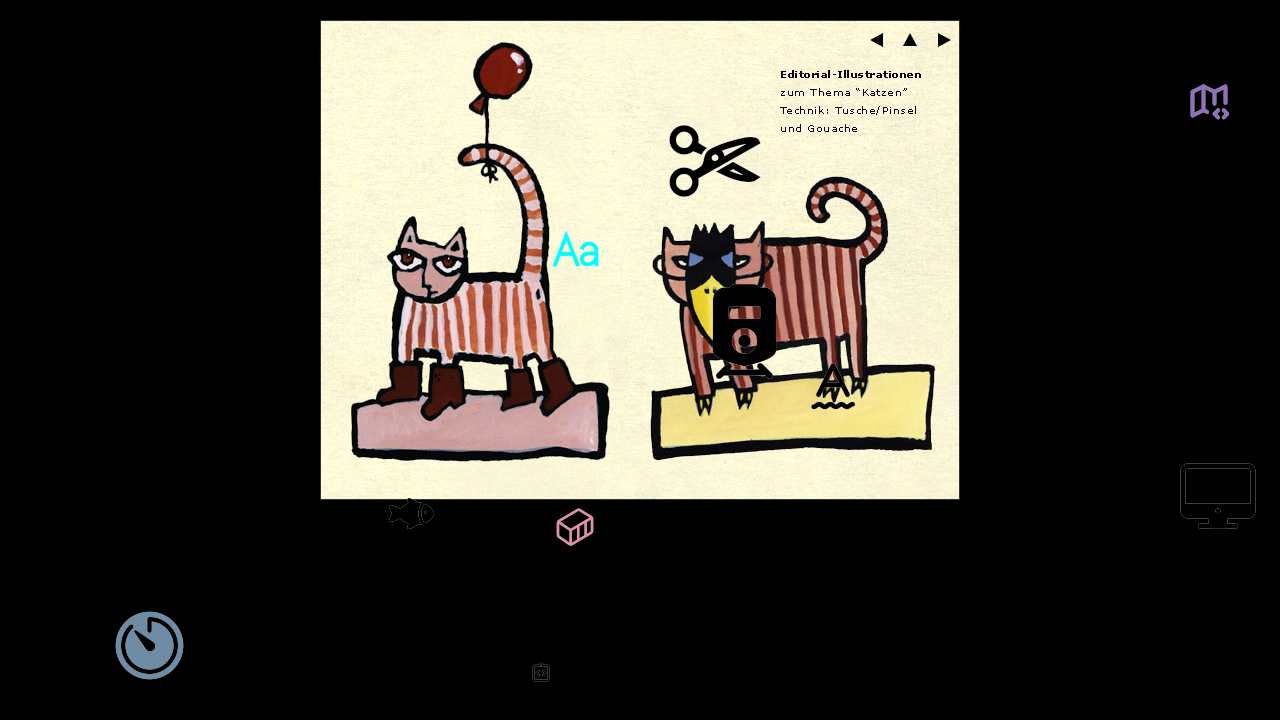 Image resolution: width=1280 pixels, height=720 pixels. I want to click on enable spell check or text correction, so click(833, 385).